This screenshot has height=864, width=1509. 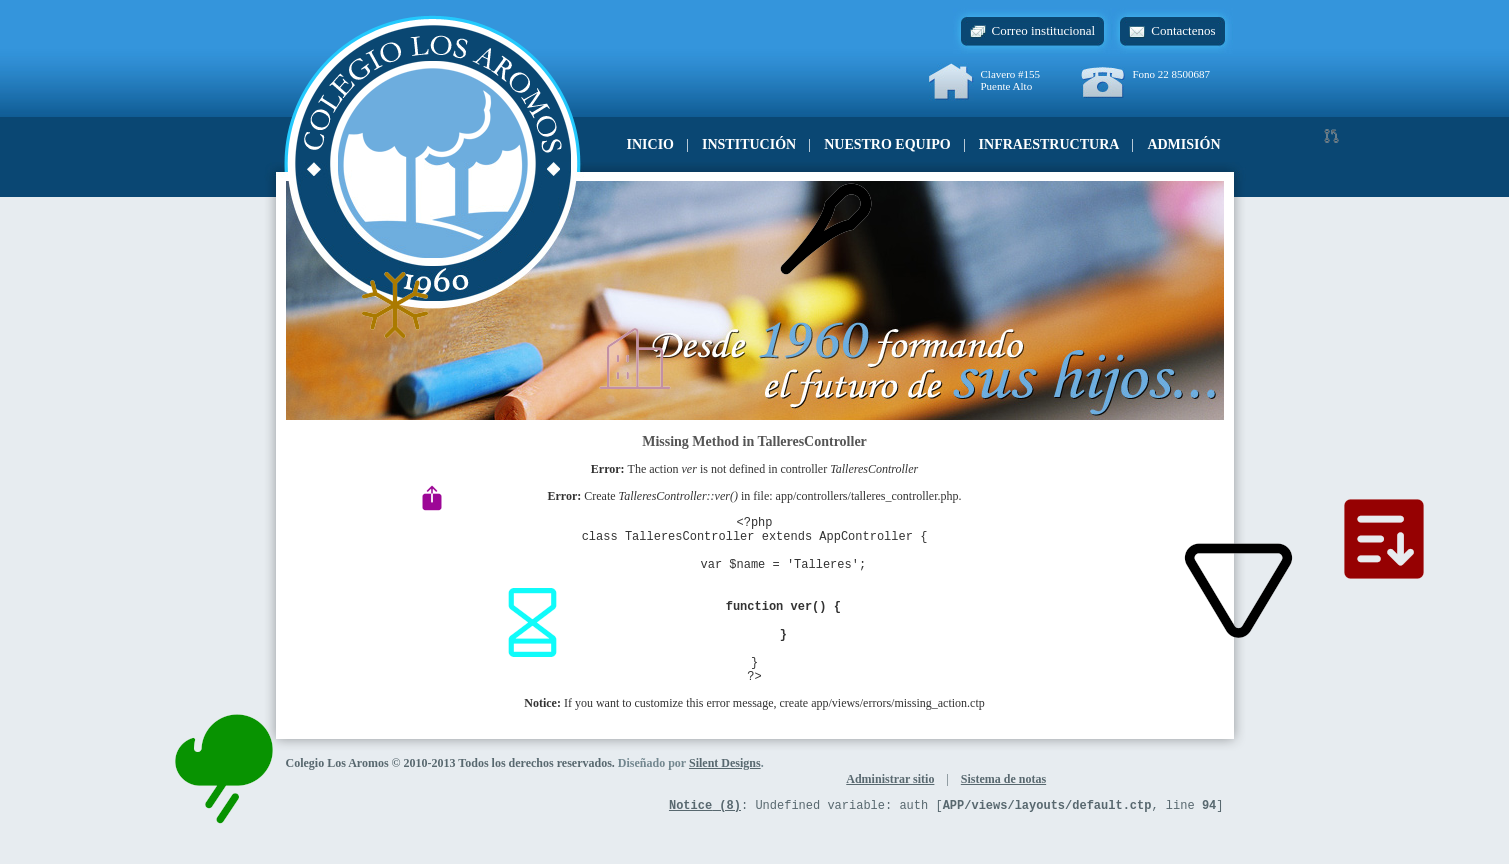 I want to click on indicates rainy weather conditions, so click(x=224, y=767).